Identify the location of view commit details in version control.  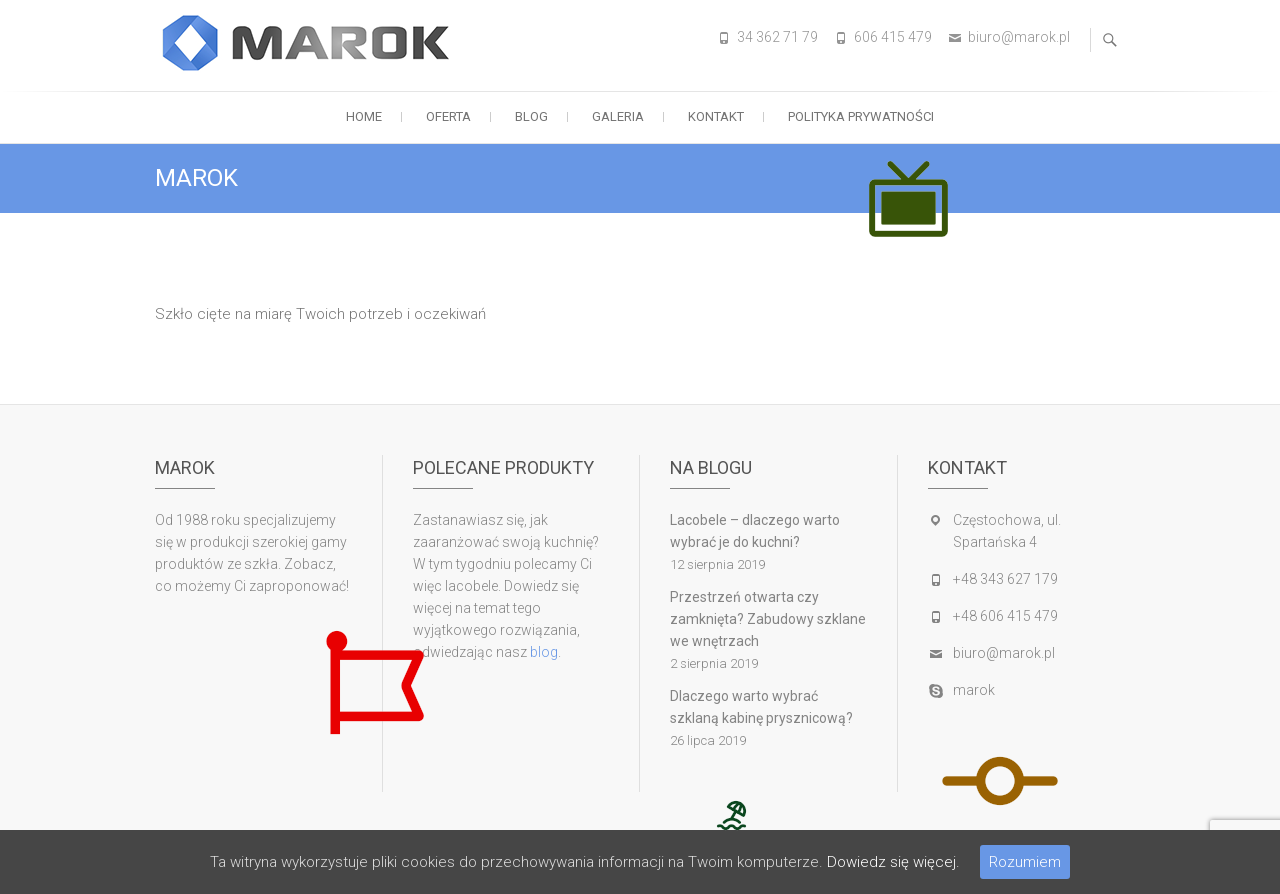
(1000, 781).